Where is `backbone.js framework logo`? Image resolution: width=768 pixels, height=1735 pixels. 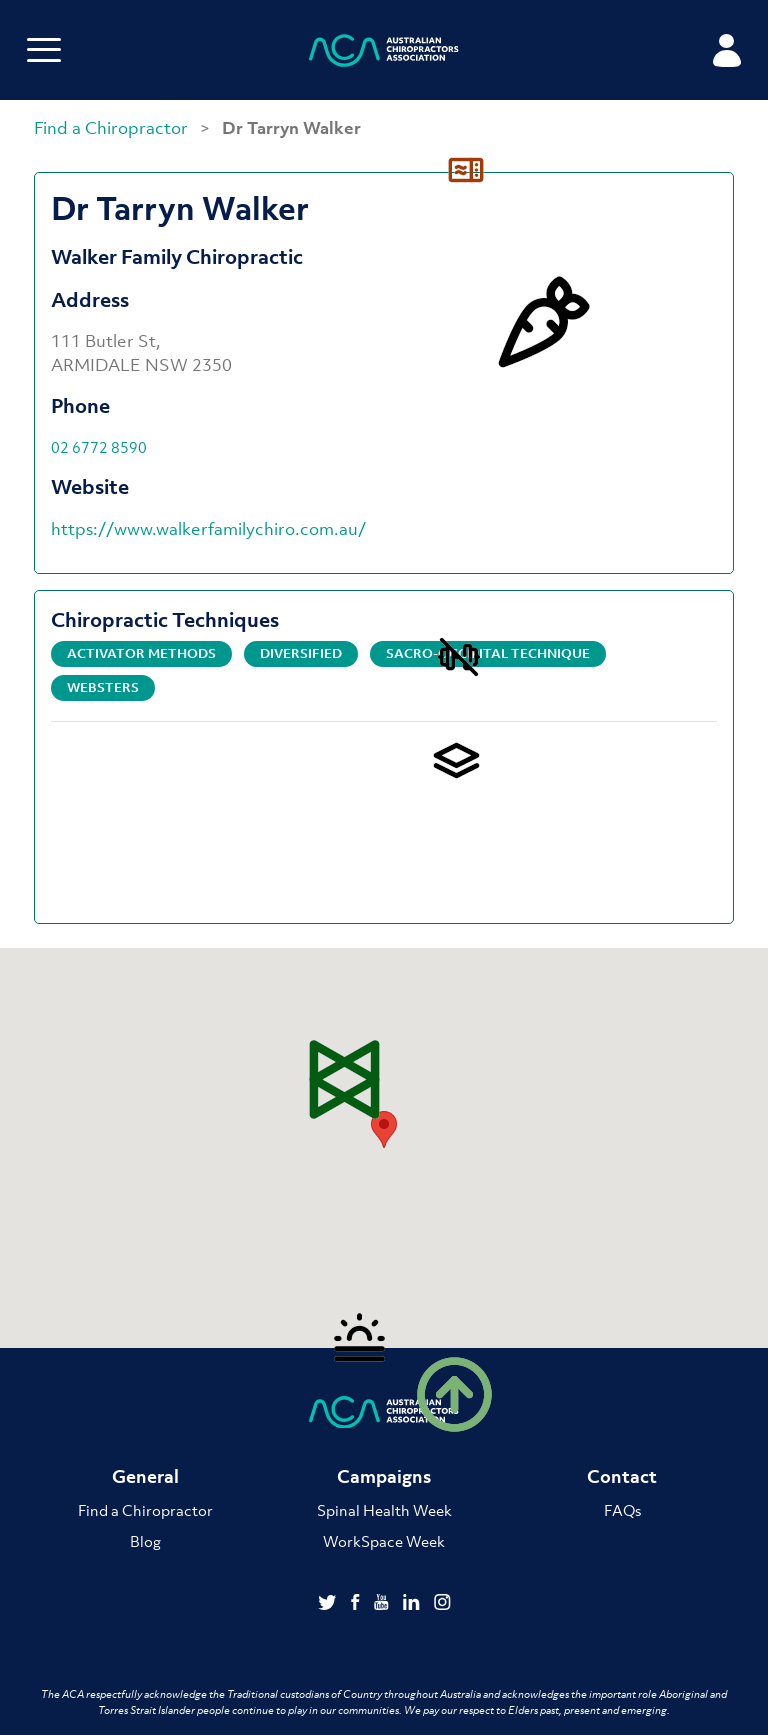 backbone.js framework logo is located at coordinates (344, 1079).